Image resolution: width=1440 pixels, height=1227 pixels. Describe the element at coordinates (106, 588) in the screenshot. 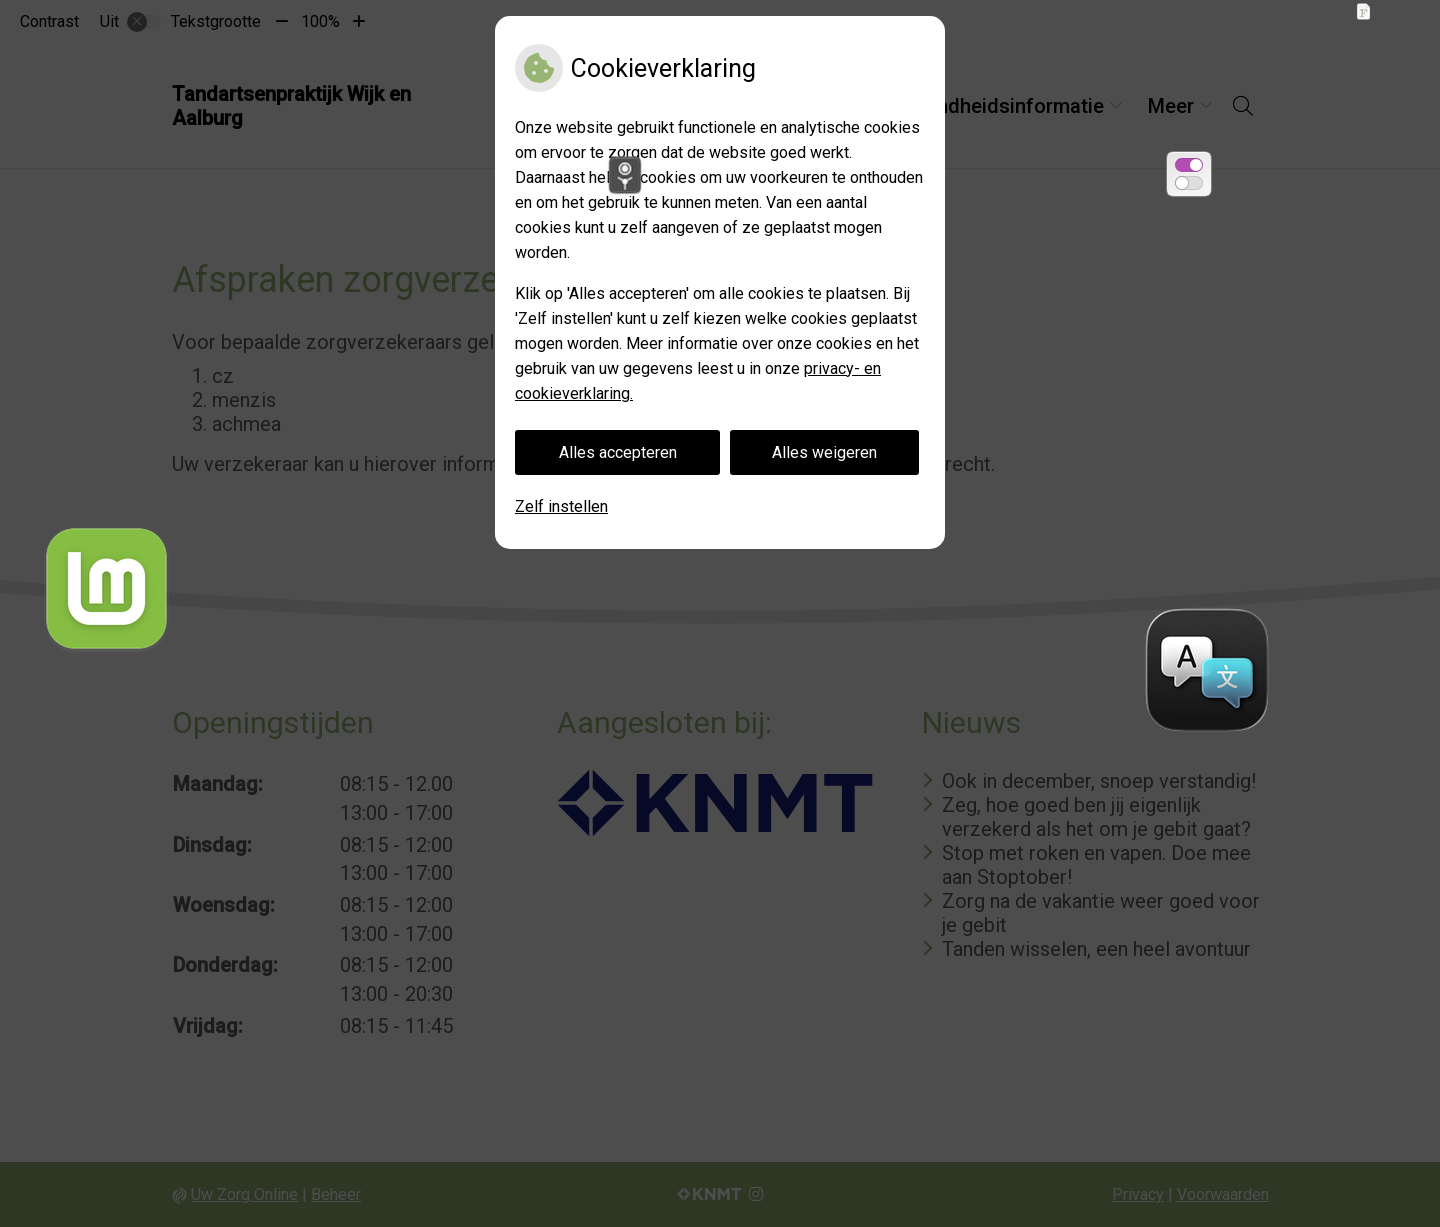

I see `open linux mint application` at that location.